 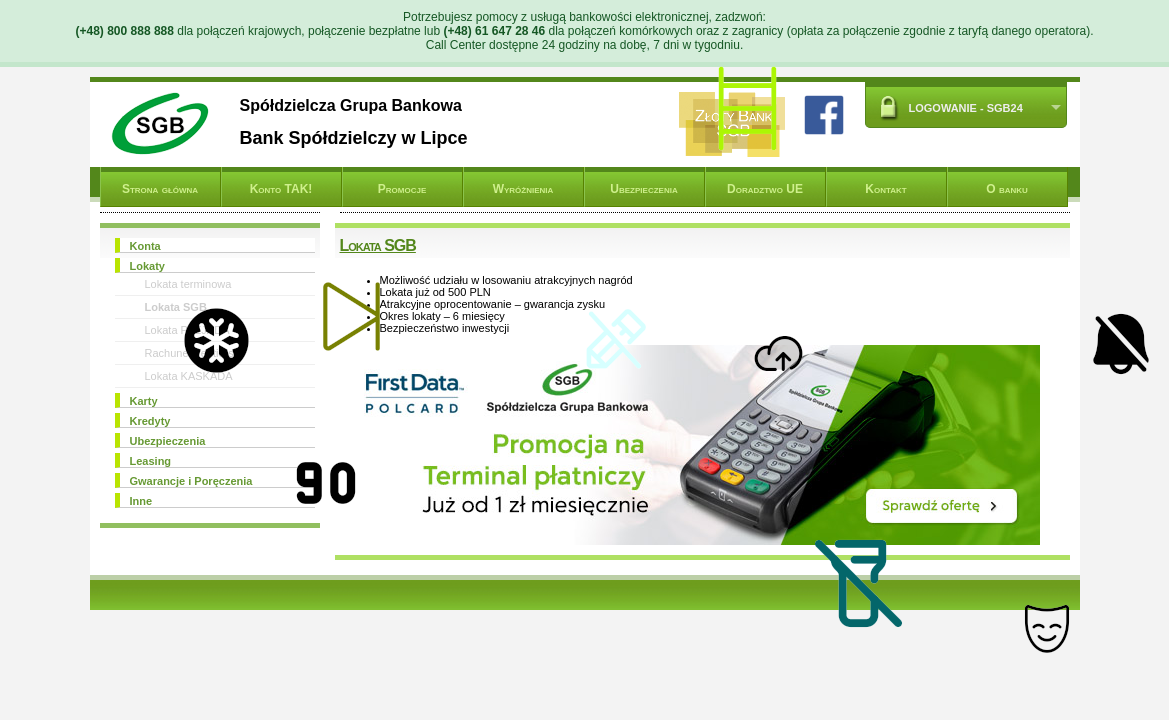 I want to click on access step-by-step instructions or tutorials, so click(x=747, y=108).